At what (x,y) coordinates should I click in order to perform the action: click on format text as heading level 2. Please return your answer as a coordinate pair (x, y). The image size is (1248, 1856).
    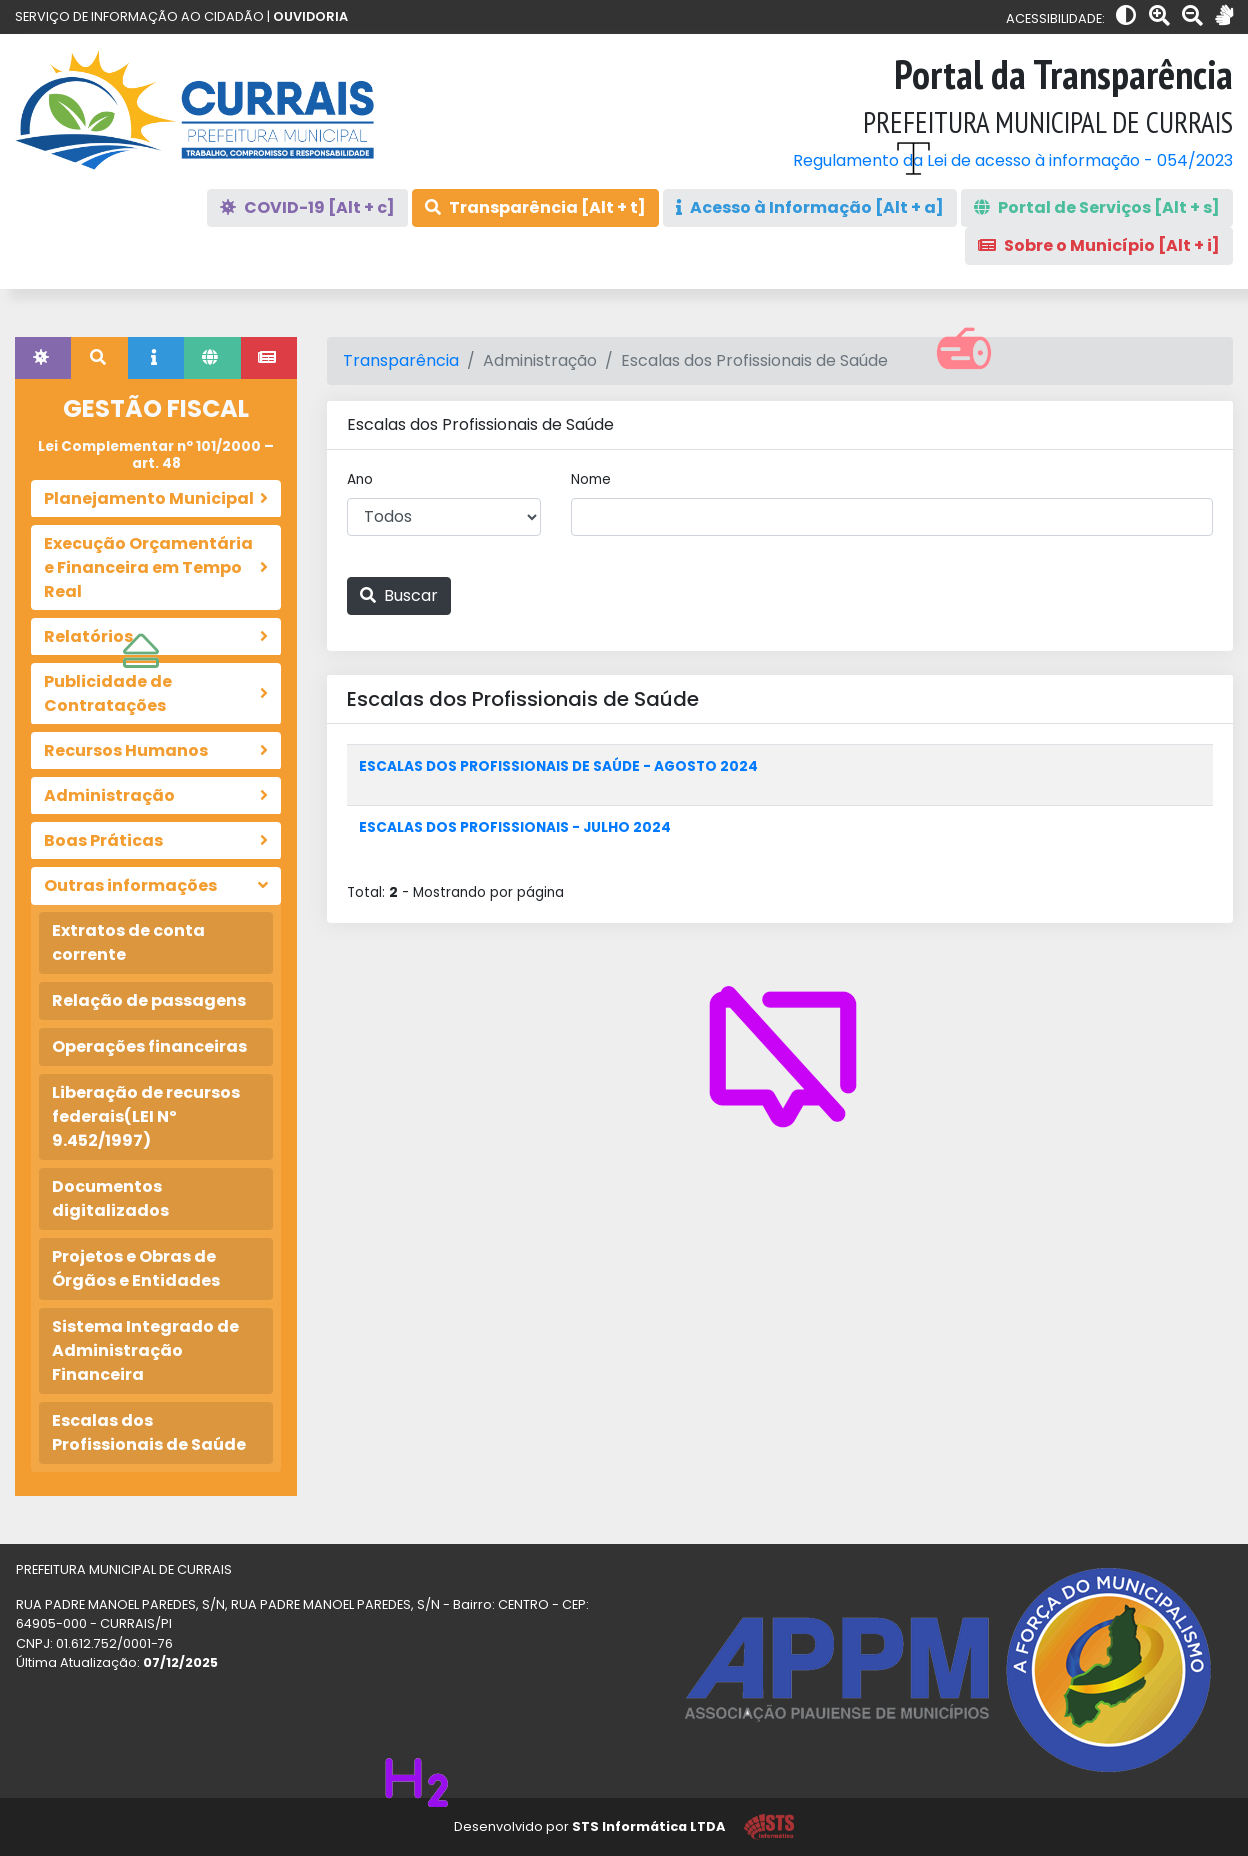
    Looking at the image, I should click on (413, 1781).